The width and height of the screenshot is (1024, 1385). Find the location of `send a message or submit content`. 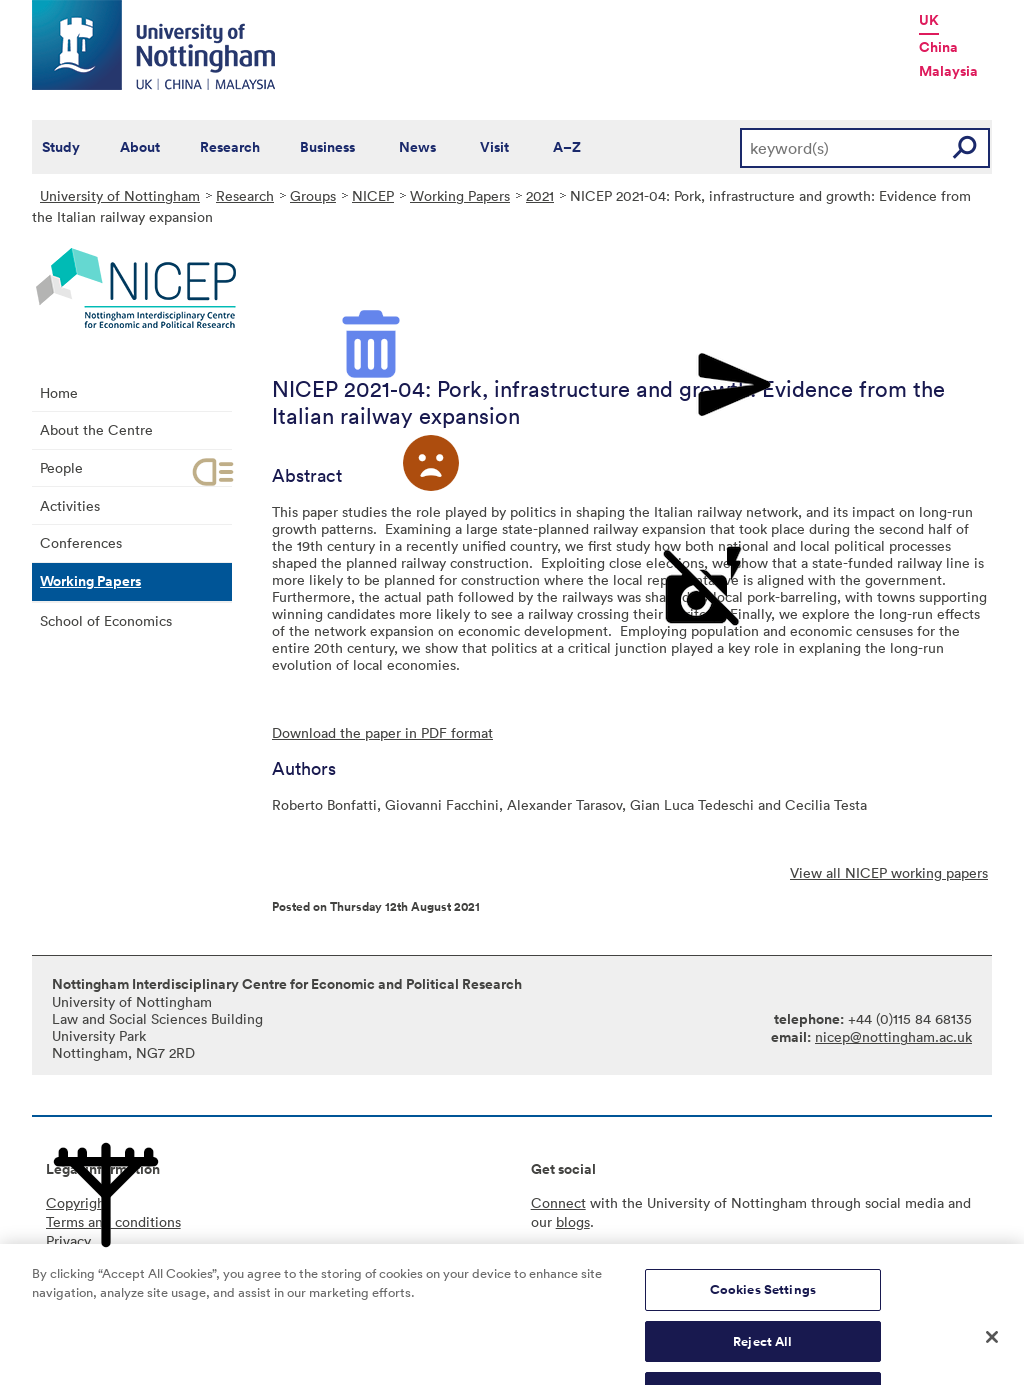

send a message or submit content is located at coordinates (735, 384).